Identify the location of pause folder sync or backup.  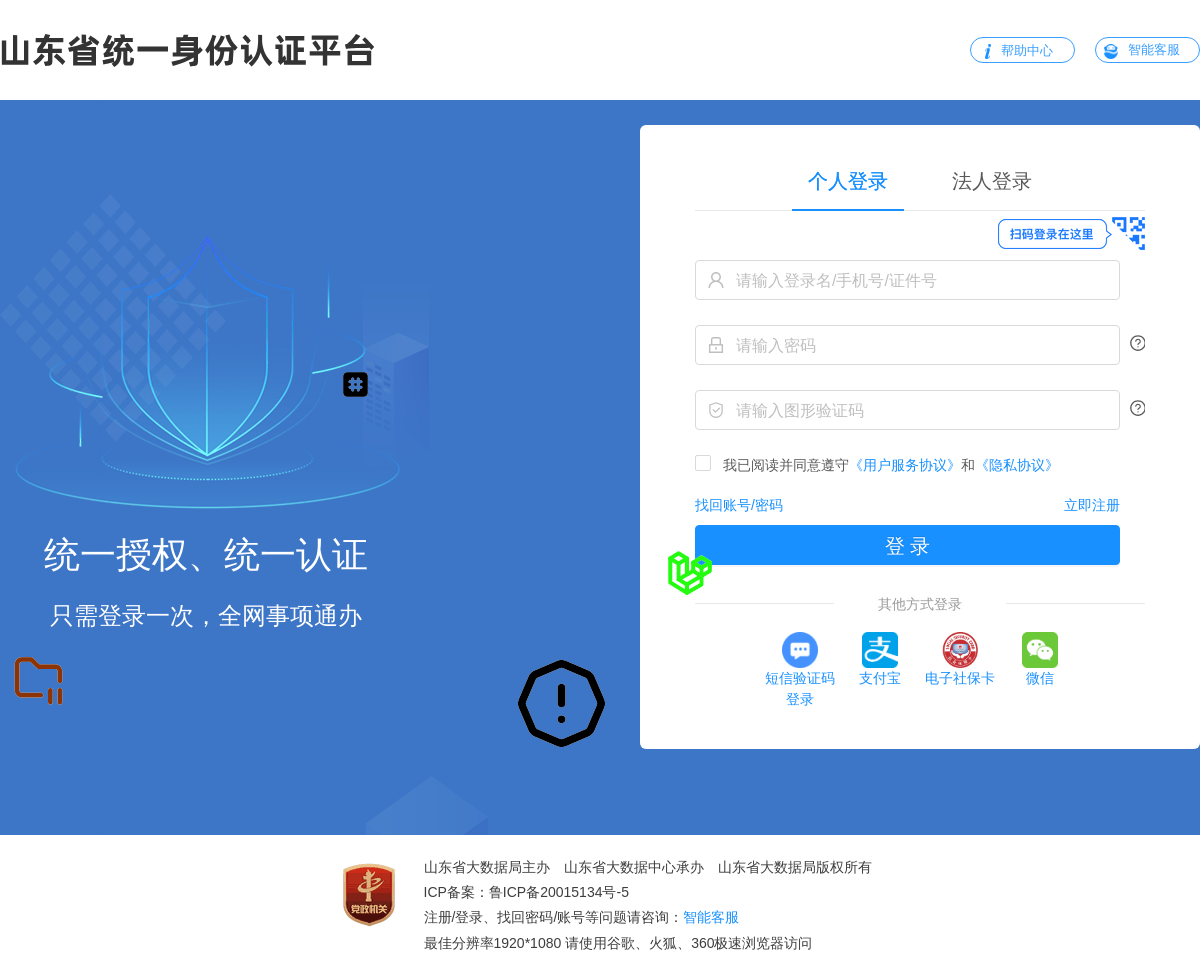
(38, 678).